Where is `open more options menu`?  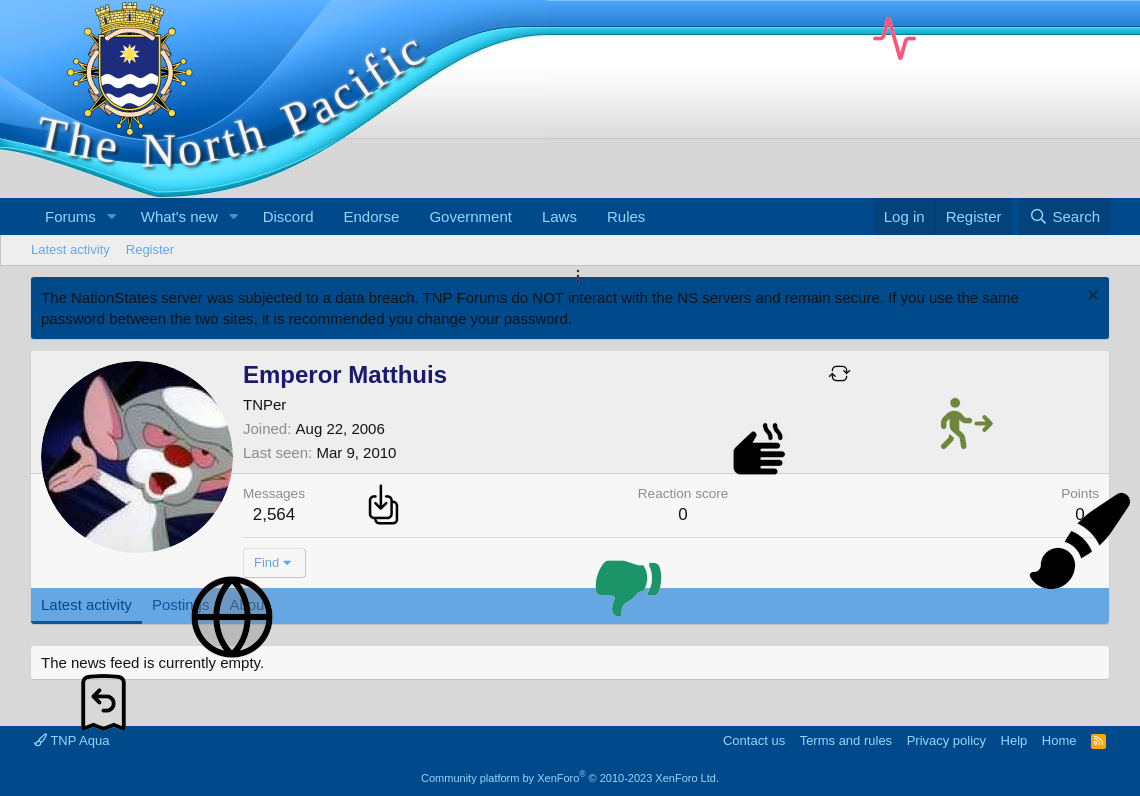 open more options menu is located at coordinates (578, 276).